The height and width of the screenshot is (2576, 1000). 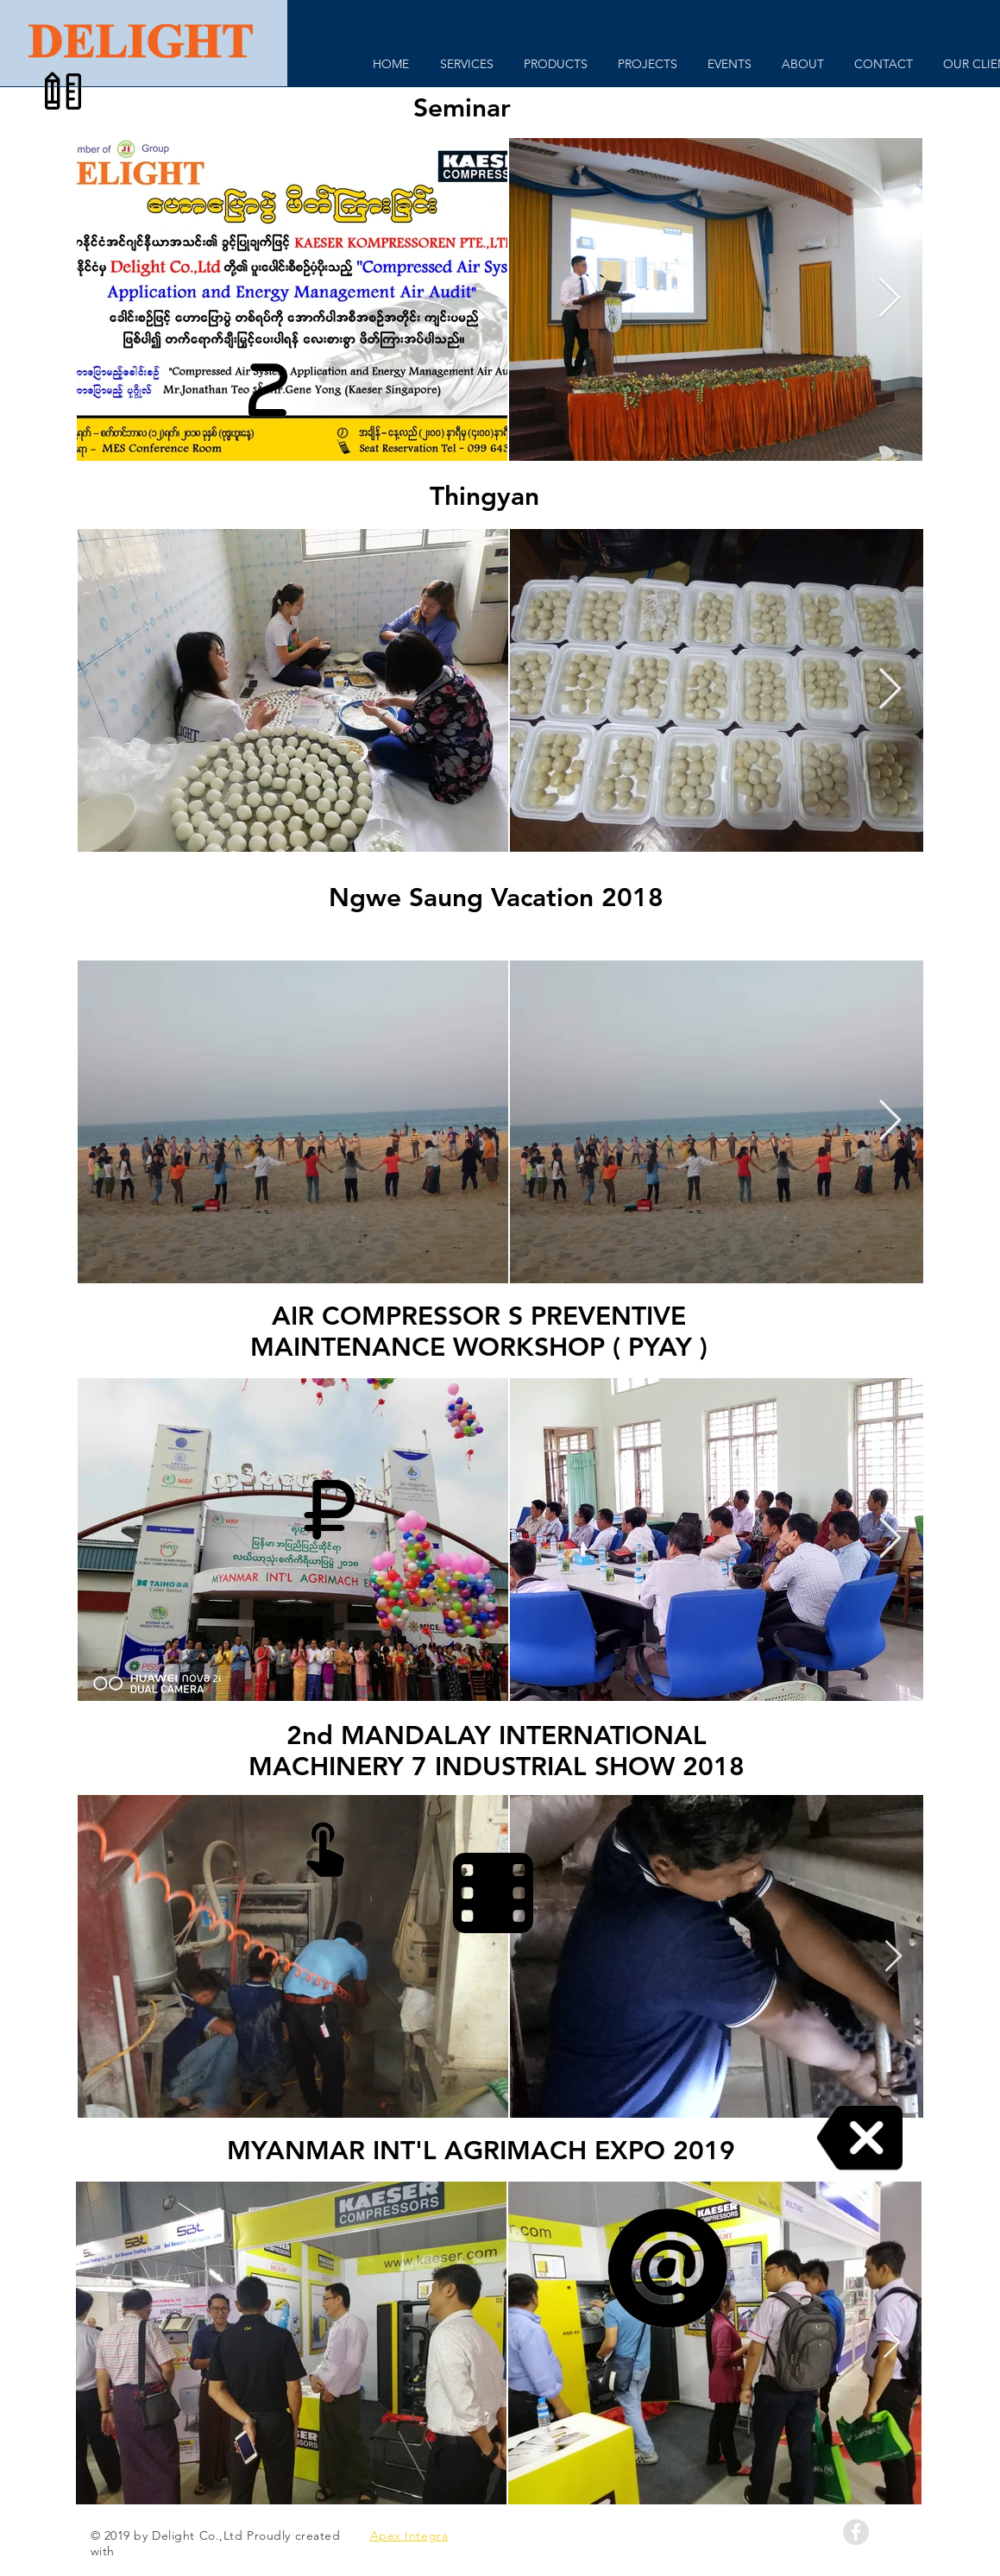 I want to click on indicates the number 2 or second item in a list, so click(x=267, y=390).